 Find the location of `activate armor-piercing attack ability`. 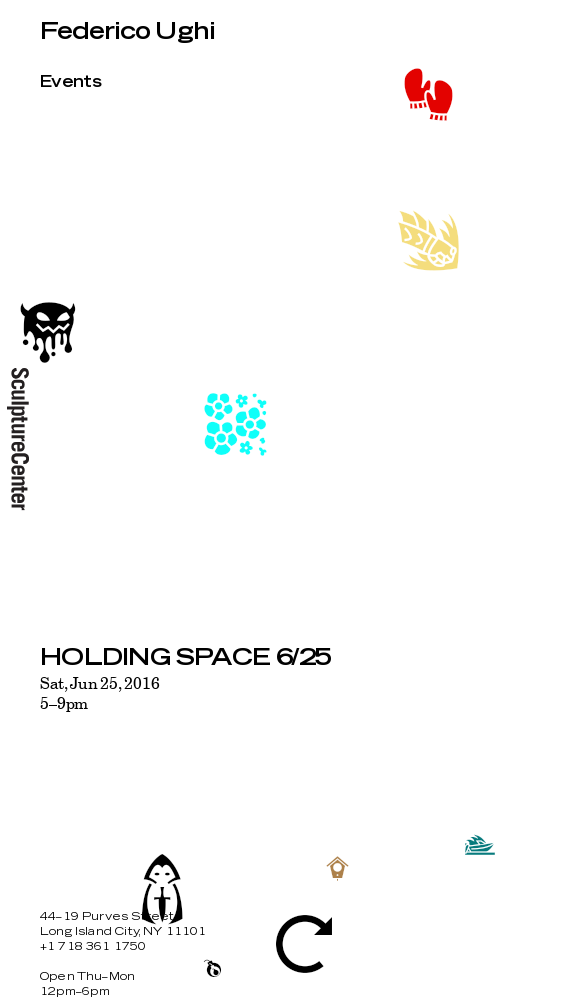

activate armor-piercing attack ability is located at coordinates (428, 240).